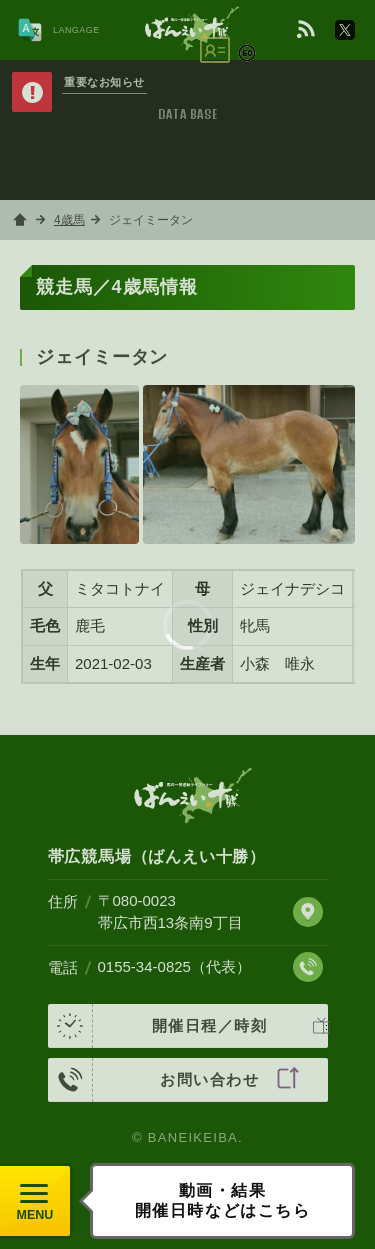 This screenshot has height=1249, width=375. I want to click on auto-fit content to top edge, so click(287, 1078).